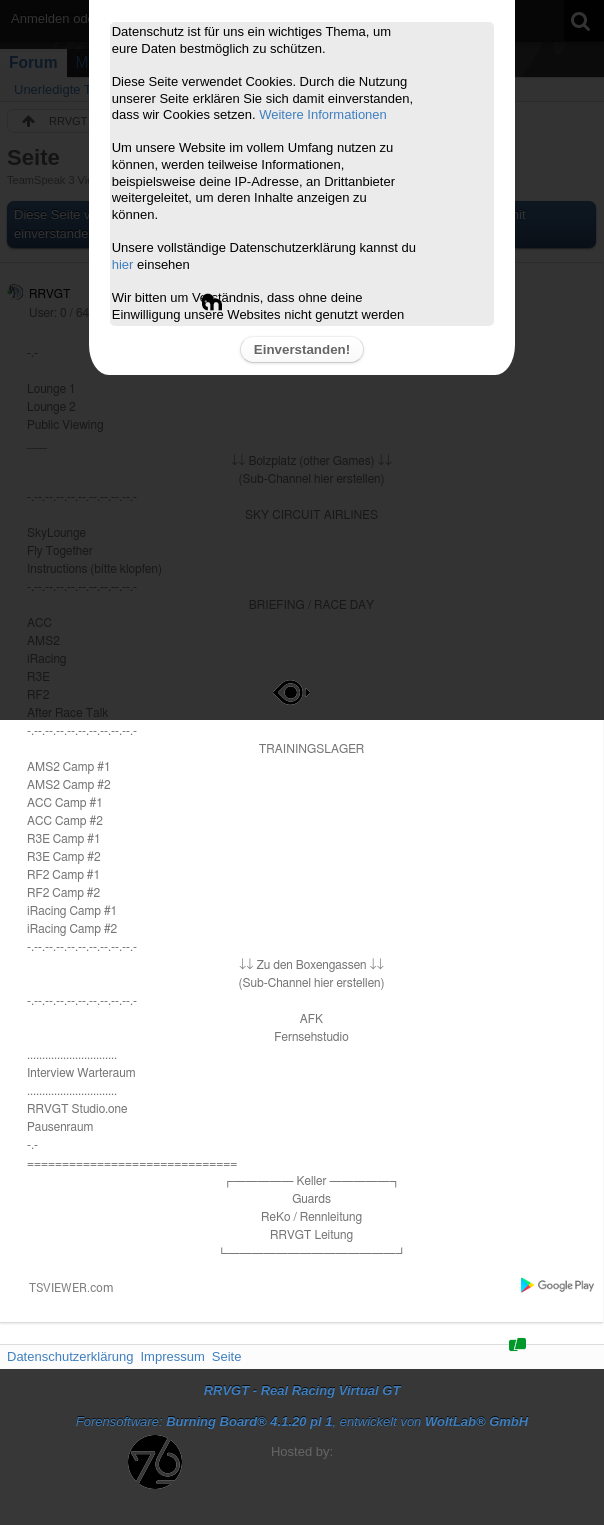 The image size is (604, 1525). What do you see at coordinates (155, 1462) in the screenshot?
I see `visit system76 website or support` at bounding box center [155, 1462].